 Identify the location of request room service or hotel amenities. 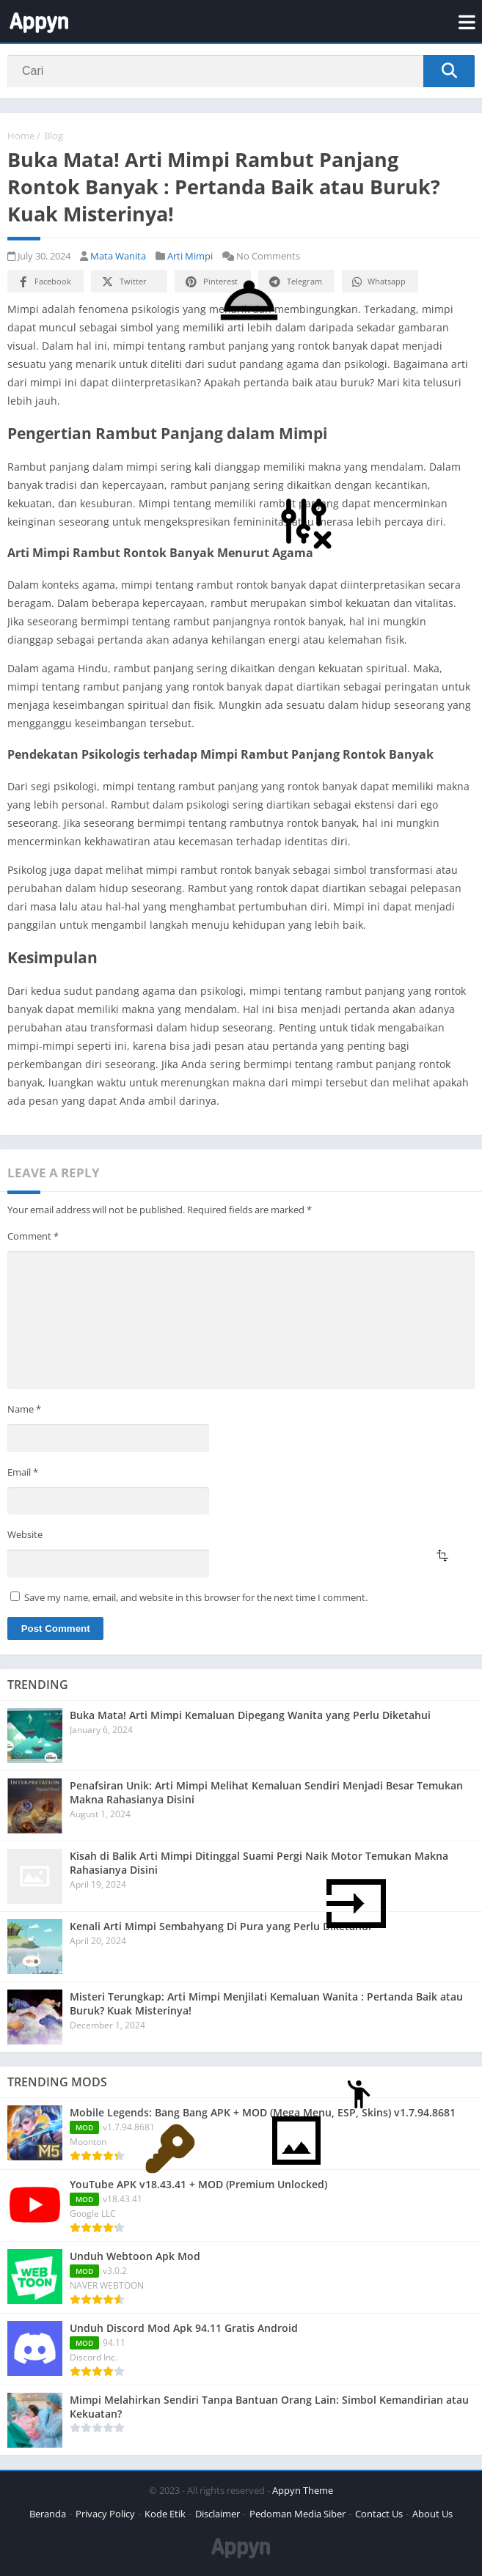
(249, 300).